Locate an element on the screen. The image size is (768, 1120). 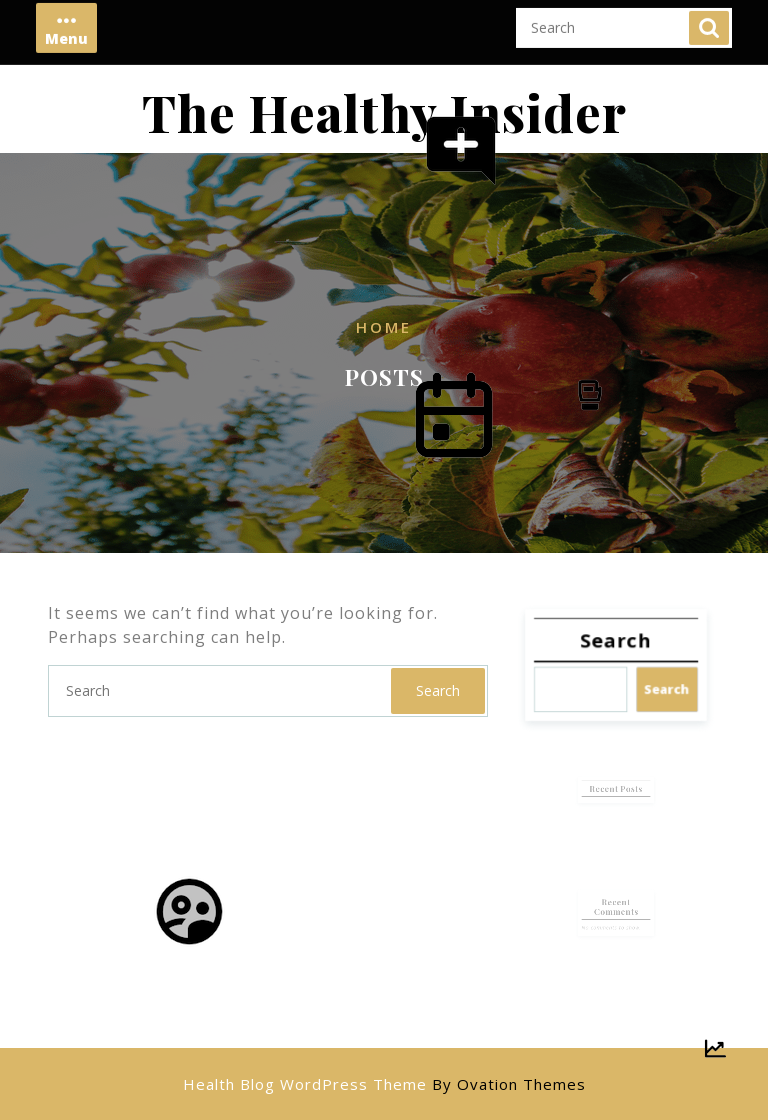
access mixed martial arts or boxing content is located at coordinates (590, 395).